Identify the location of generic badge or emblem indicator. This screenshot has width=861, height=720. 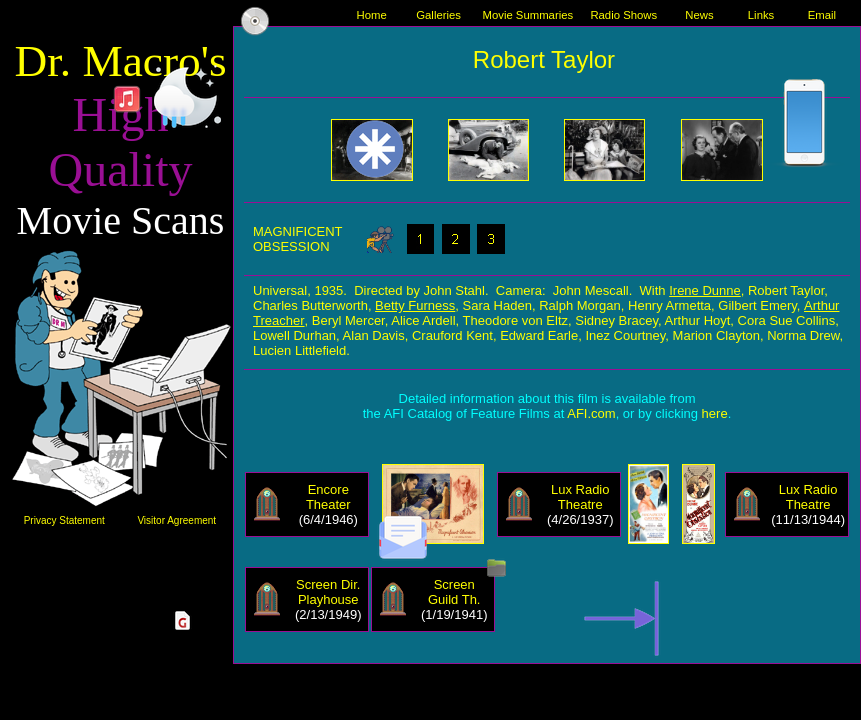
(375, 149).